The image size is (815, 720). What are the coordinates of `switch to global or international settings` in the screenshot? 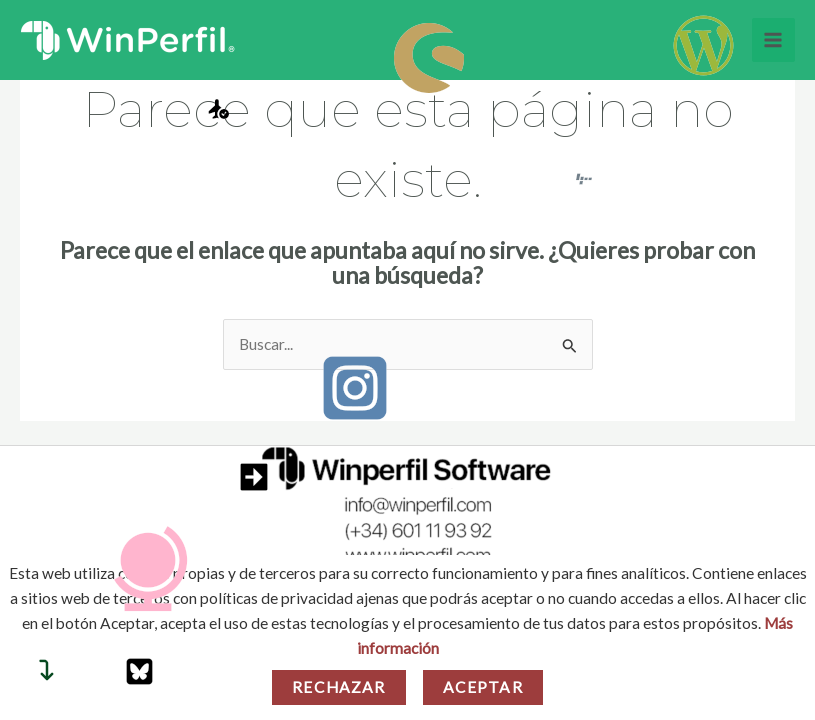 It's located at (148, 568).